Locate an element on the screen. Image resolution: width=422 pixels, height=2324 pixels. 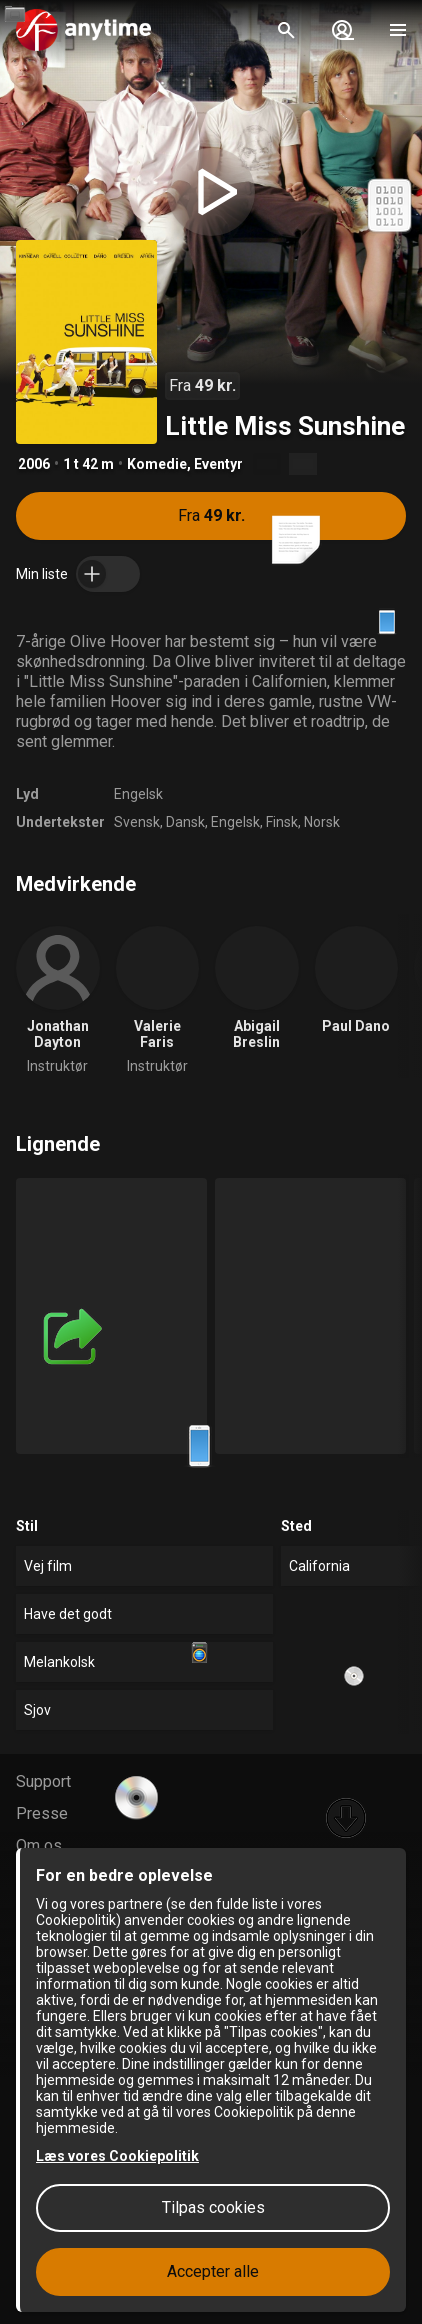
access audio CD contents is located at coordinates (136, 1798).